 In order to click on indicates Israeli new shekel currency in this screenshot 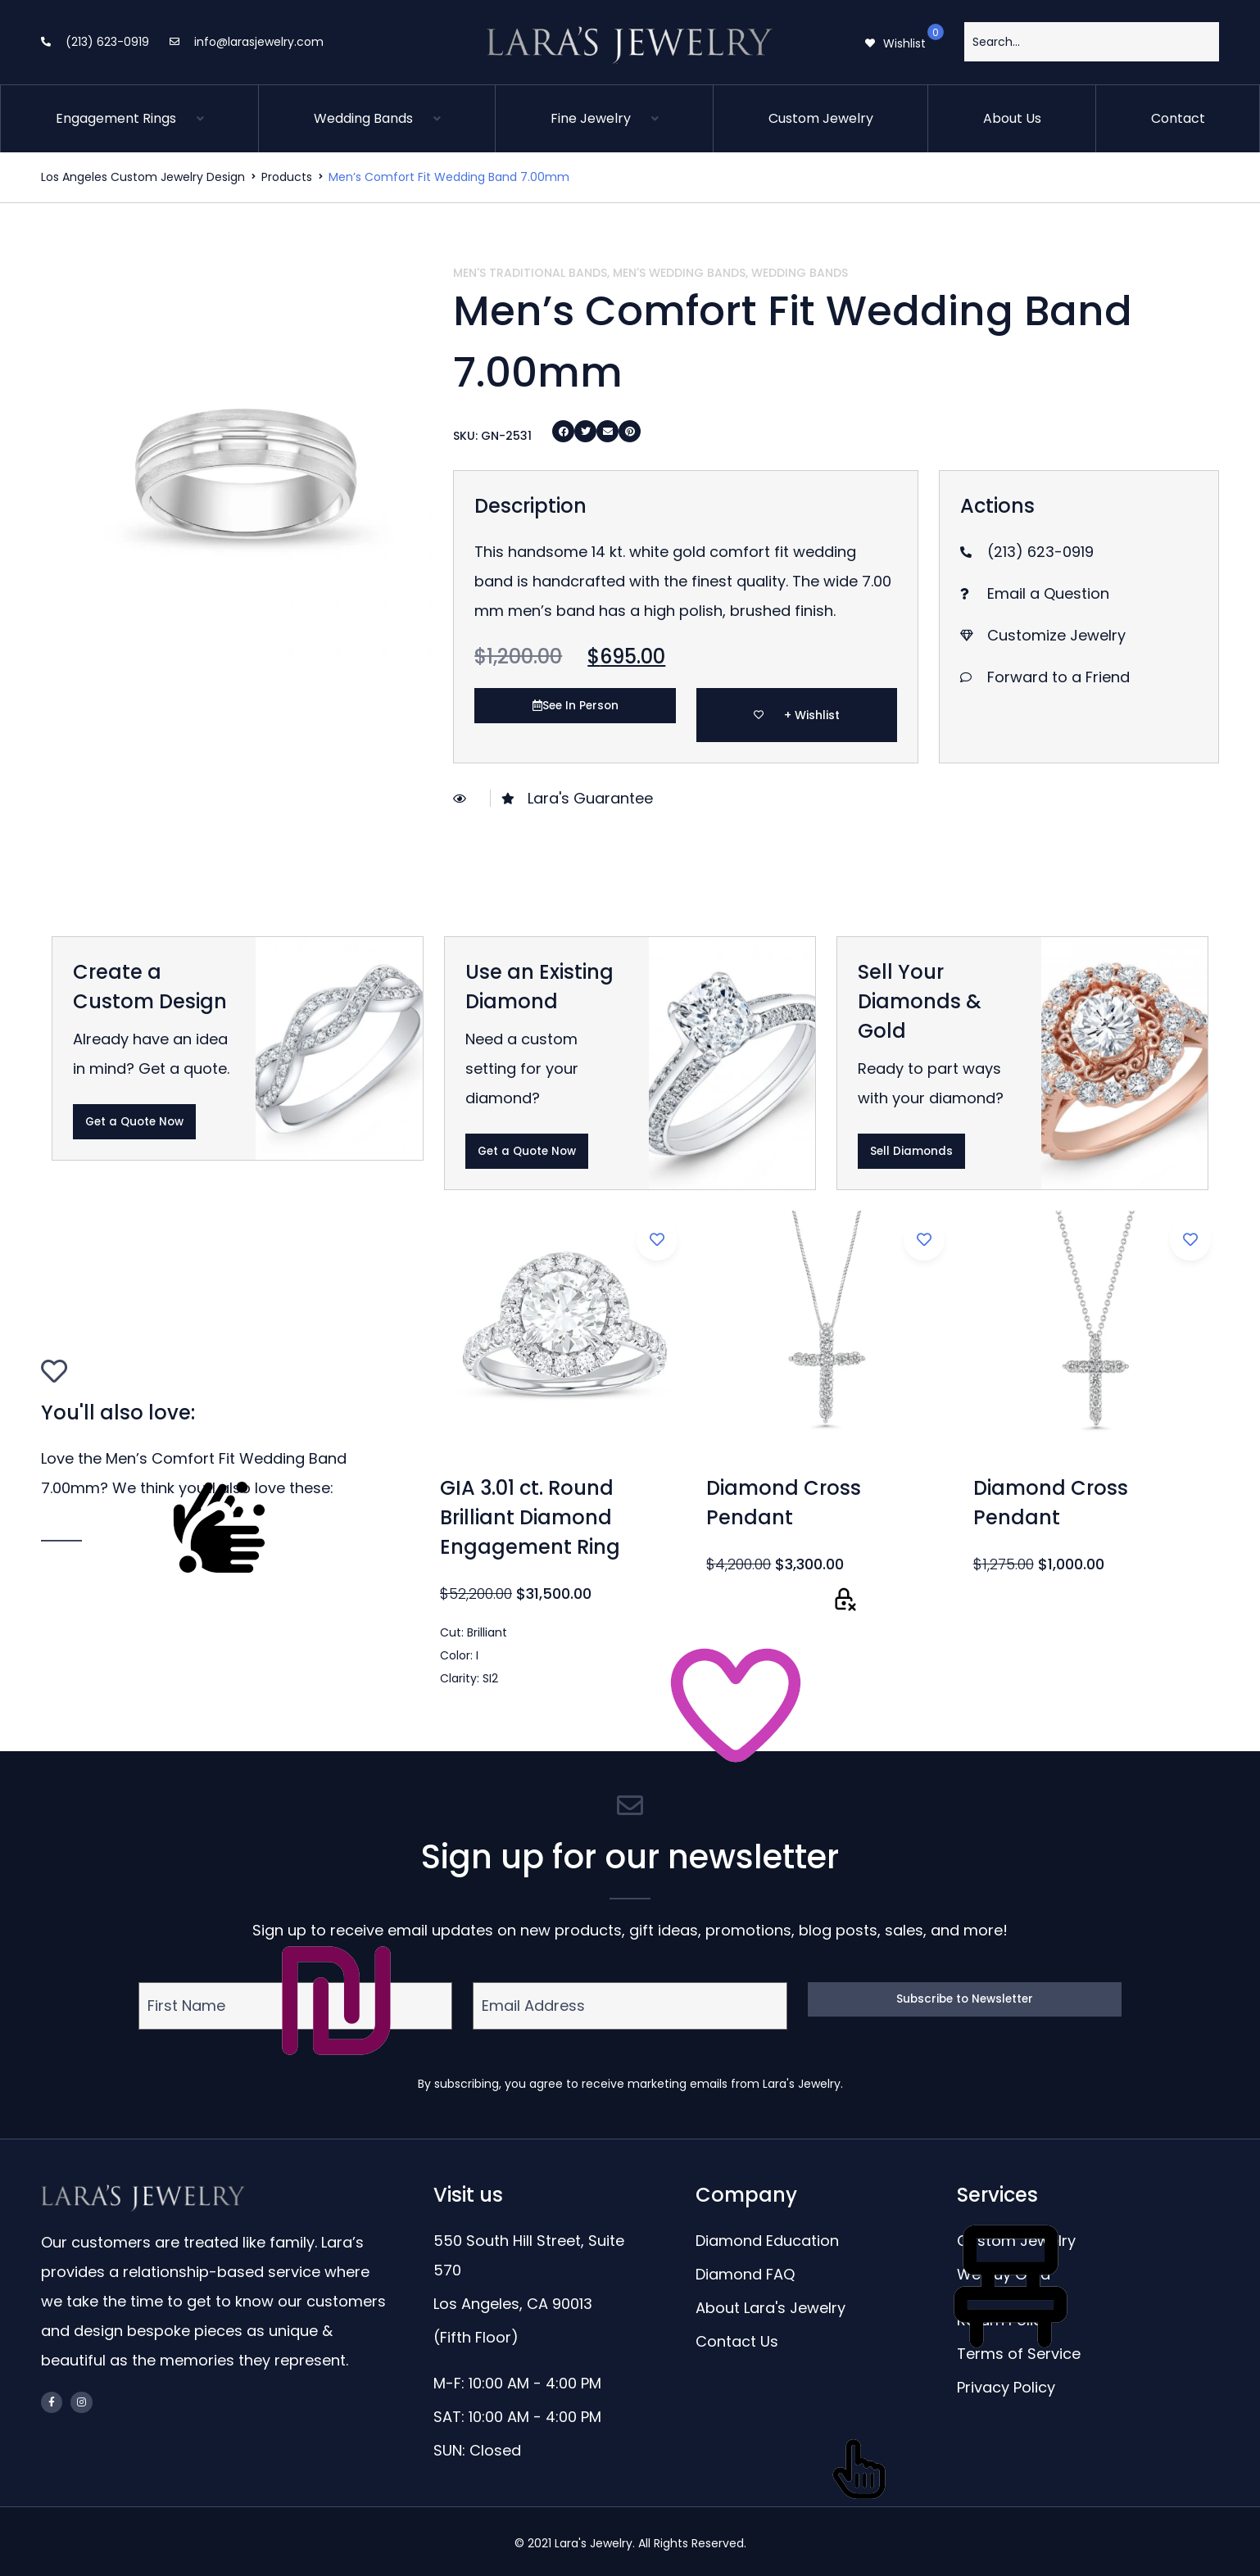, I will do `click(336, 2000)`.